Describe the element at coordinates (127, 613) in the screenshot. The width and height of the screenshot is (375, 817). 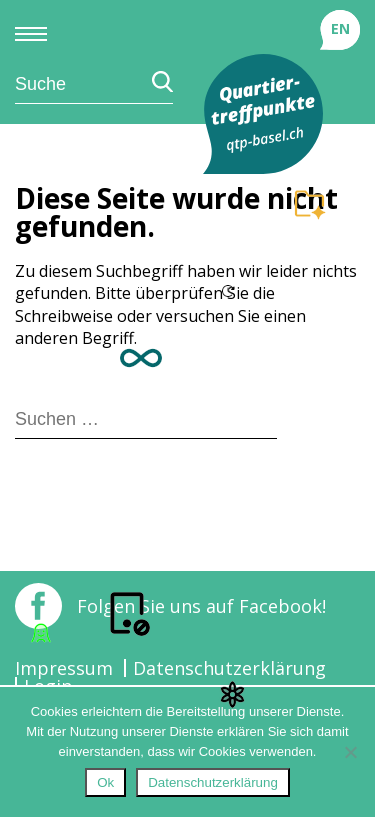
I see `cancel tablet connection or pairing` at that location.